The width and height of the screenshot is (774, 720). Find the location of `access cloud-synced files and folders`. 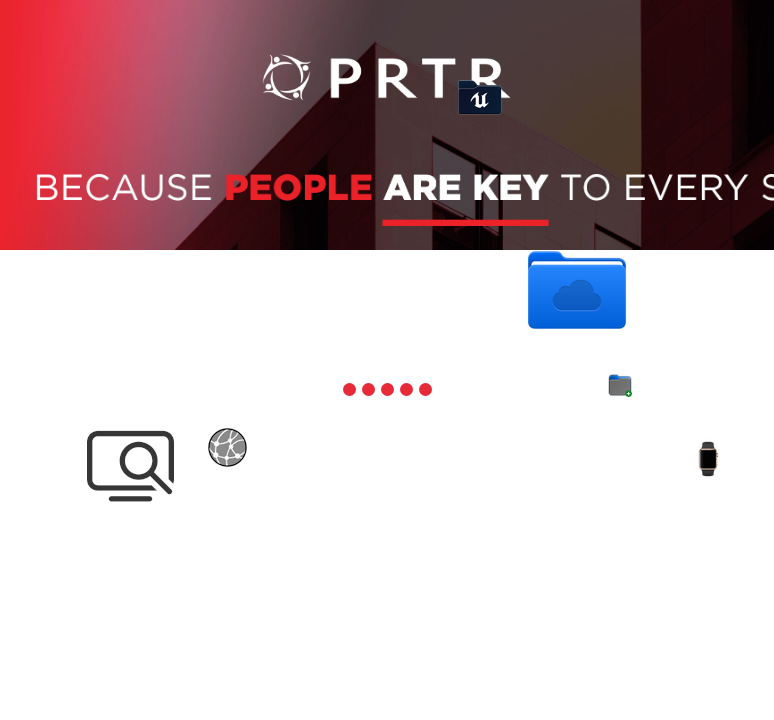

access cloud-synced files and folders is located at coordinates (577, 290).